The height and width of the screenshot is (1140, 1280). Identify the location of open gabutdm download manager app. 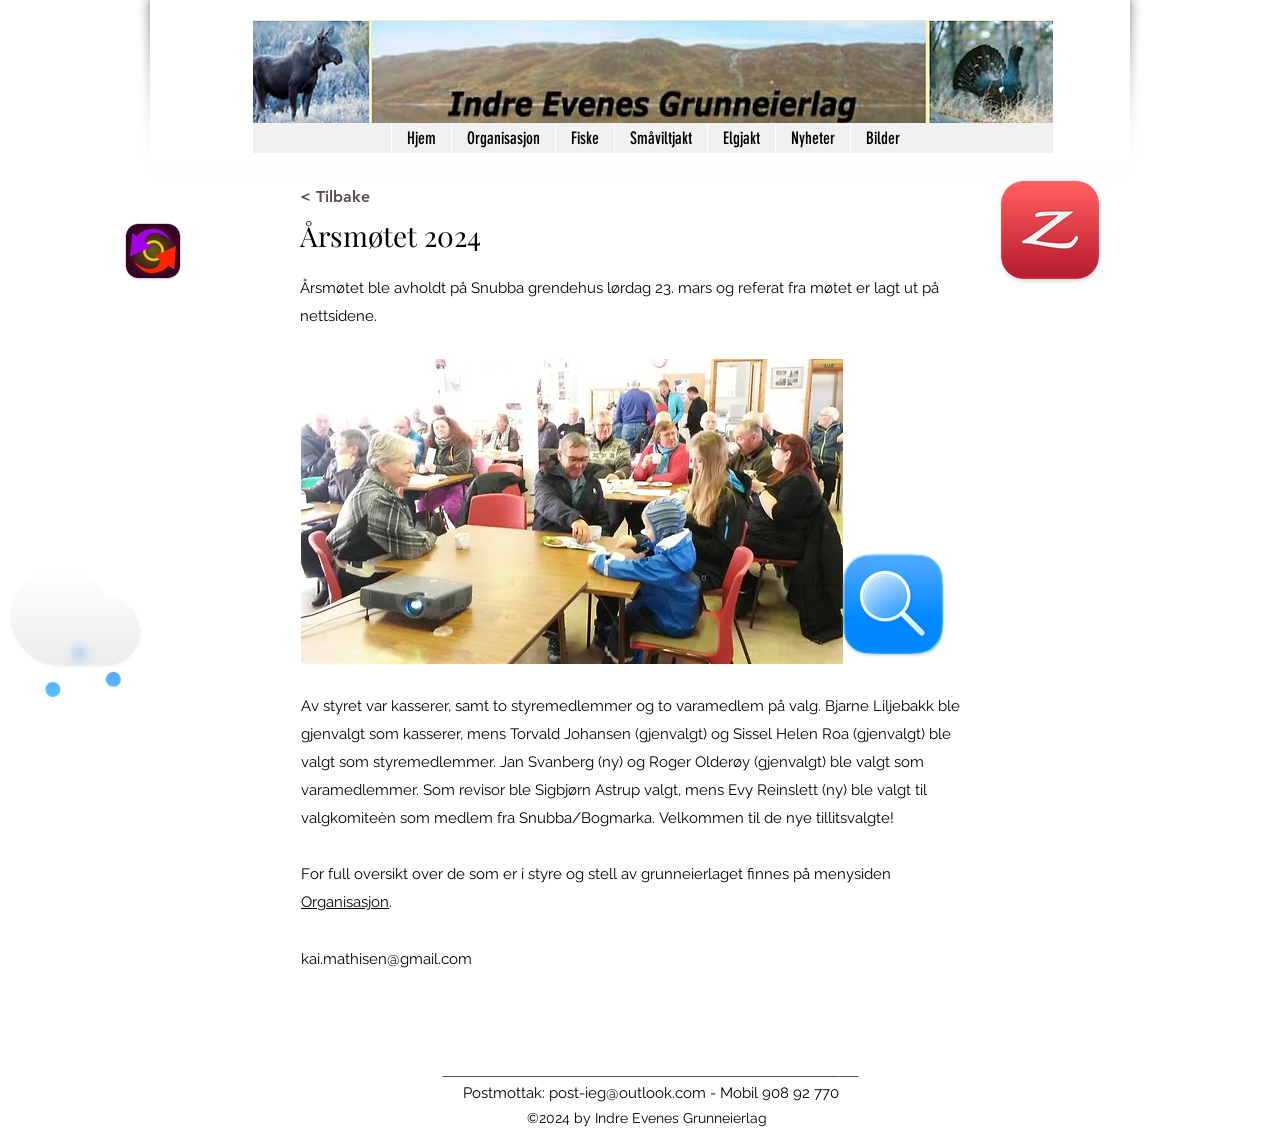
(153, 251).